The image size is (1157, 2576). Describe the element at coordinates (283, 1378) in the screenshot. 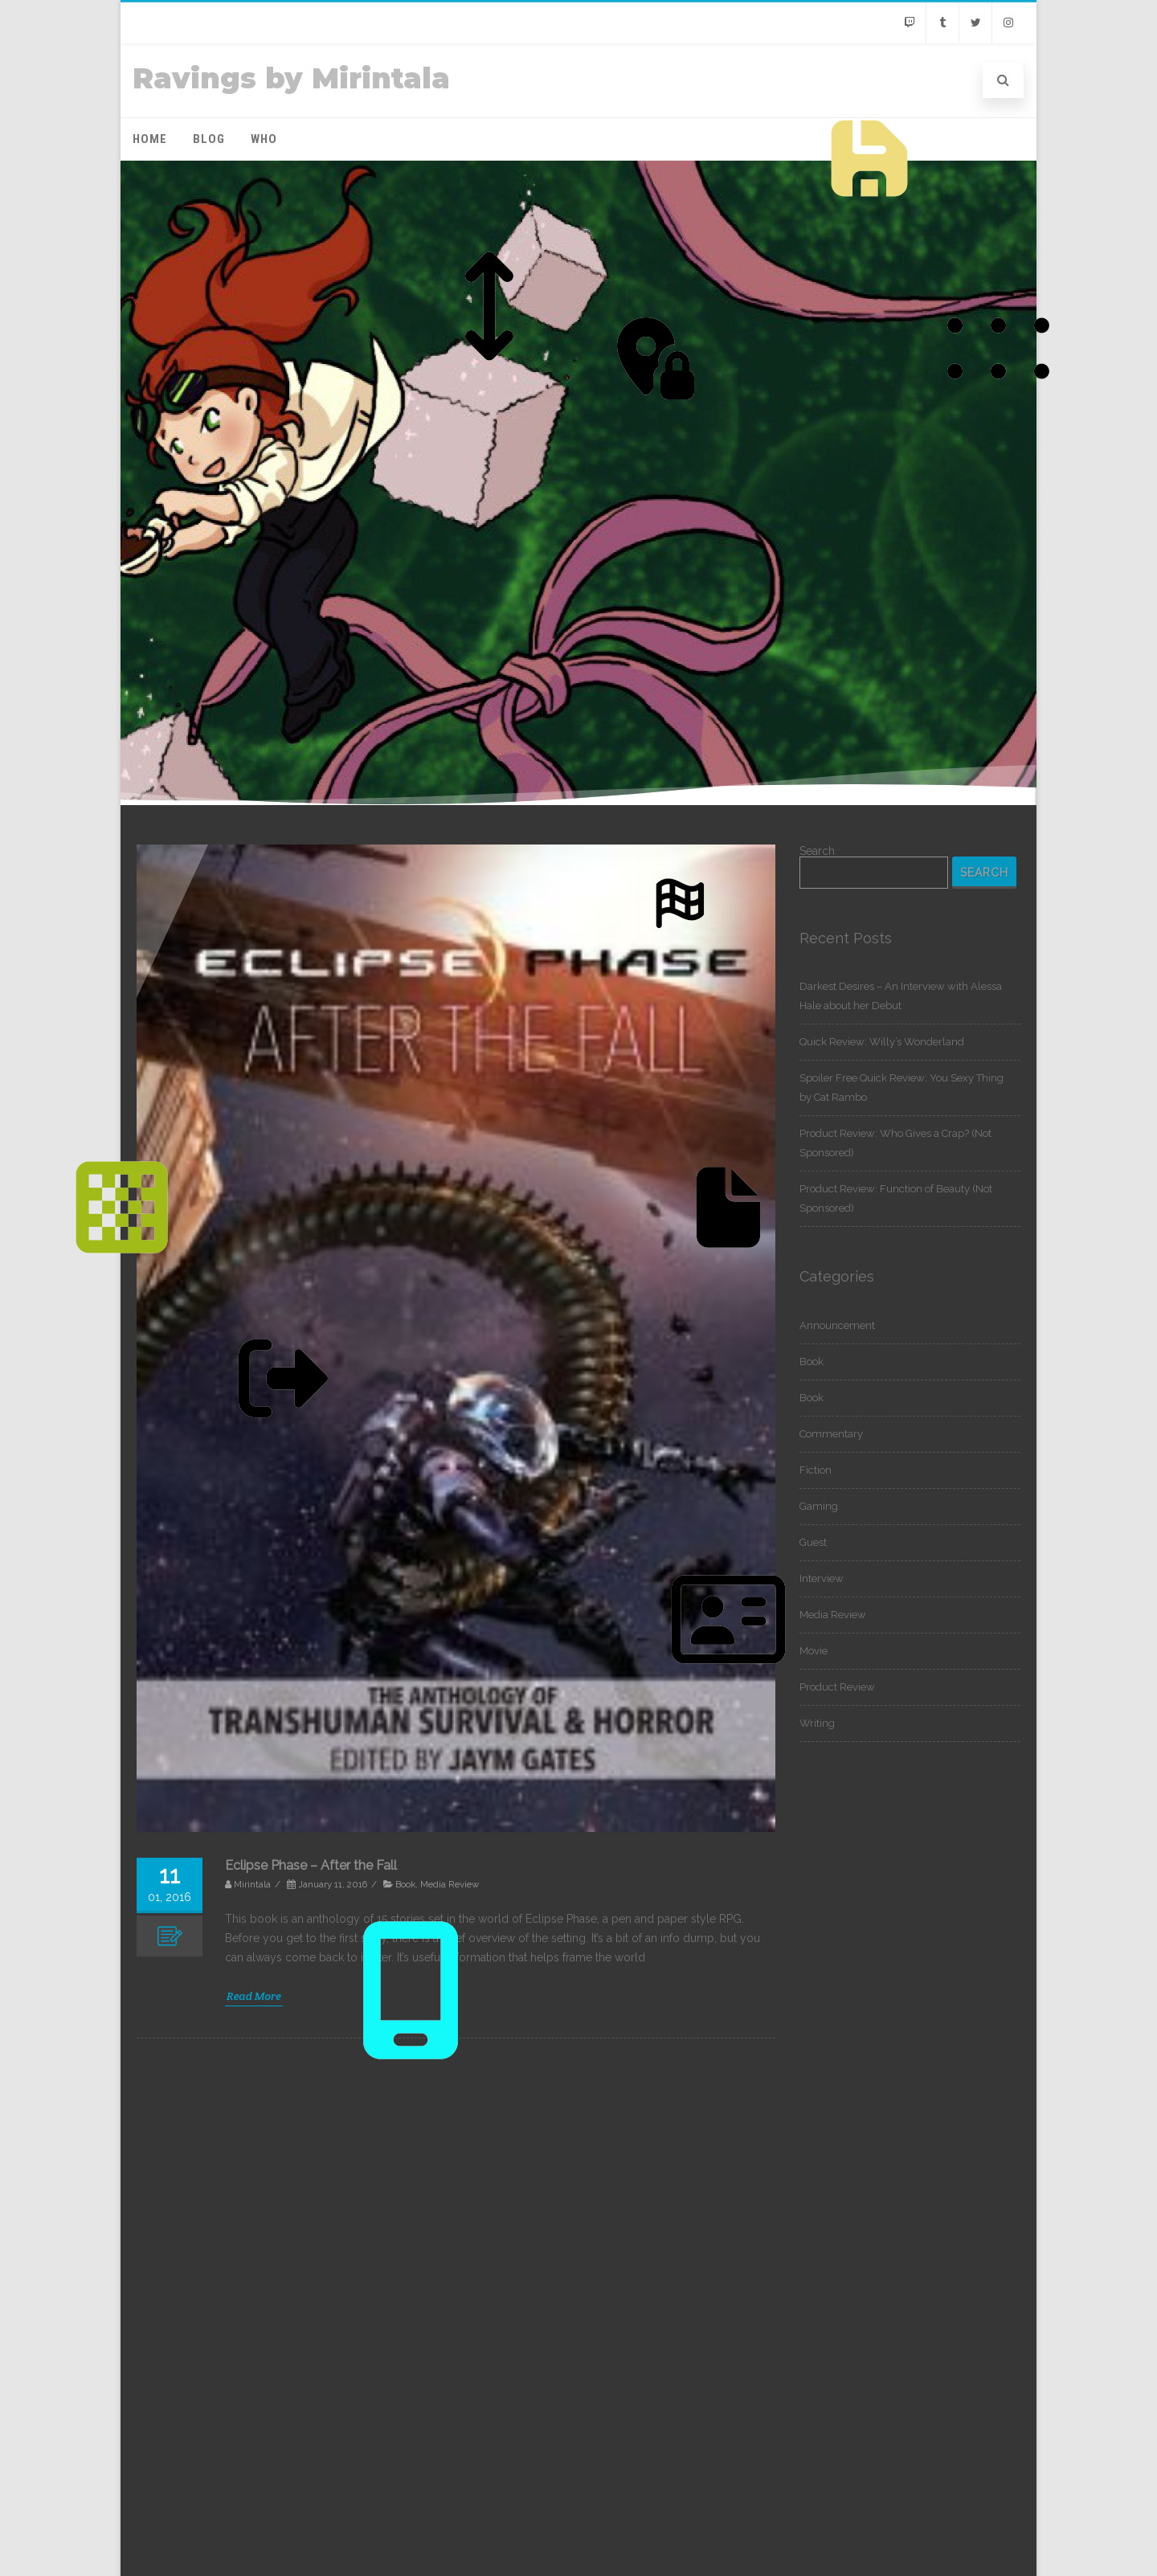

I see `log out of your account` at that location.